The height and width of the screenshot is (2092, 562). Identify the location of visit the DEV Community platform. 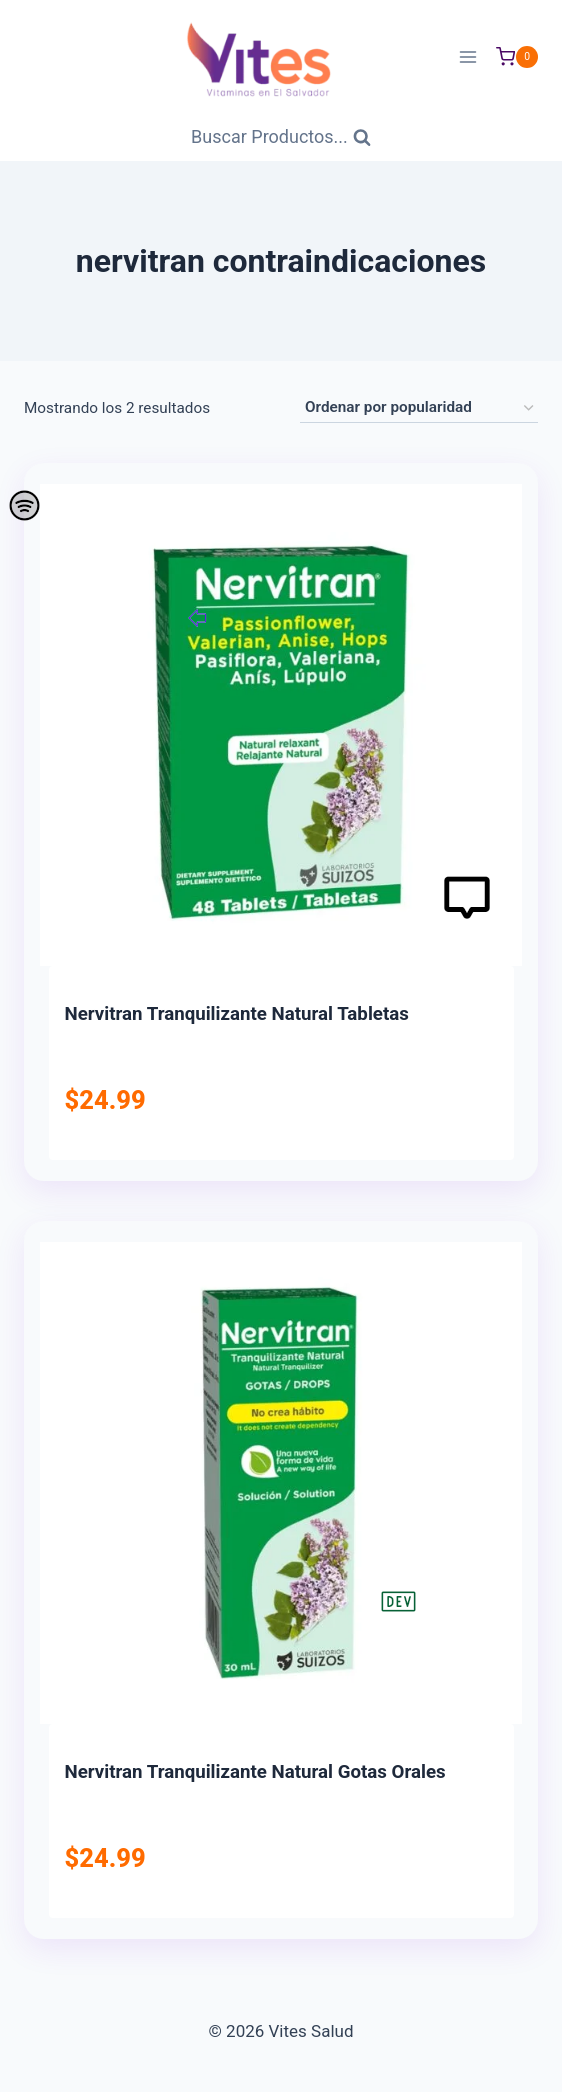
(398, 1601).